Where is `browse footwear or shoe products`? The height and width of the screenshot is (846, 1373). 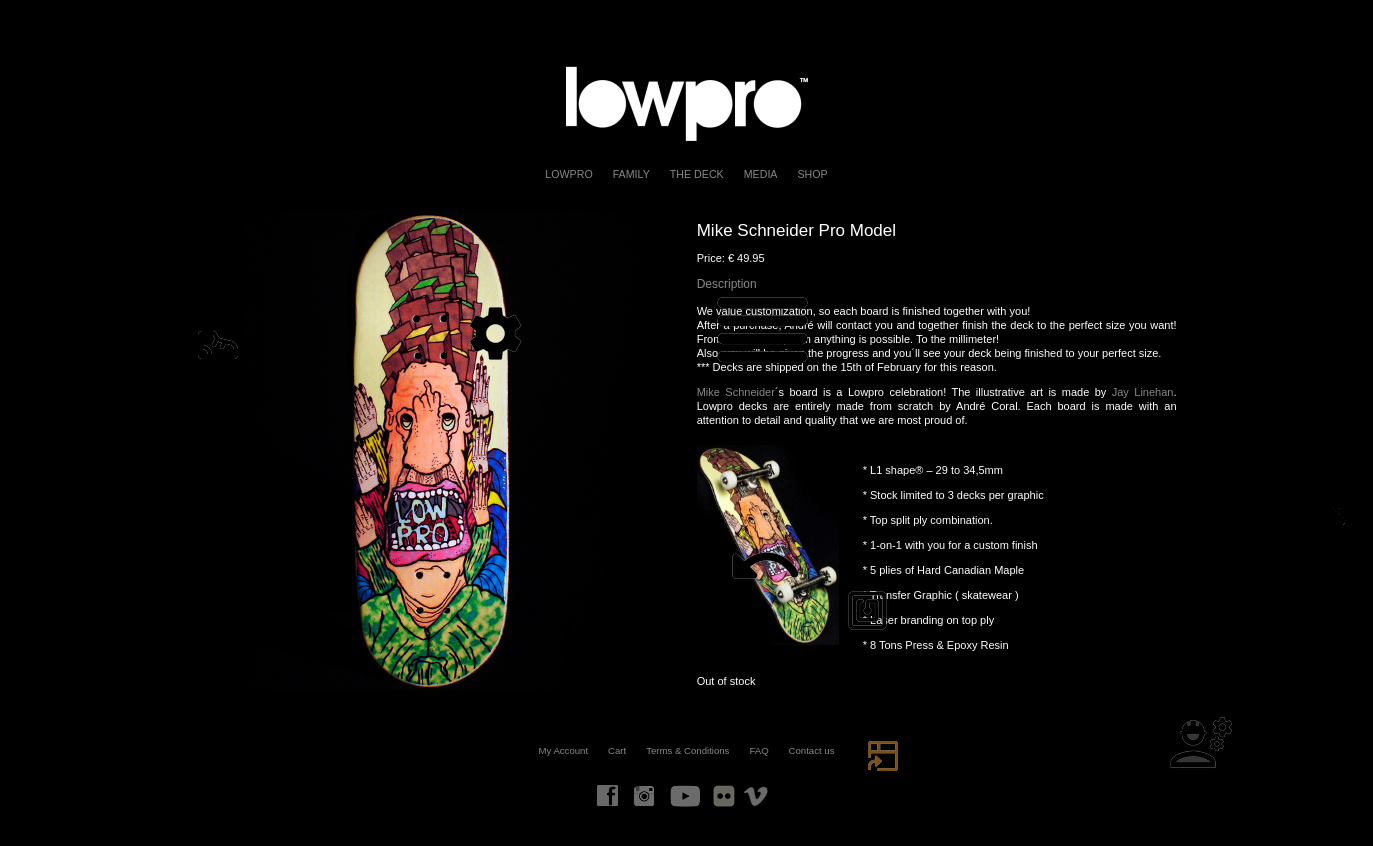 browse footwear or shoe products is located at coordinates (218, 345).